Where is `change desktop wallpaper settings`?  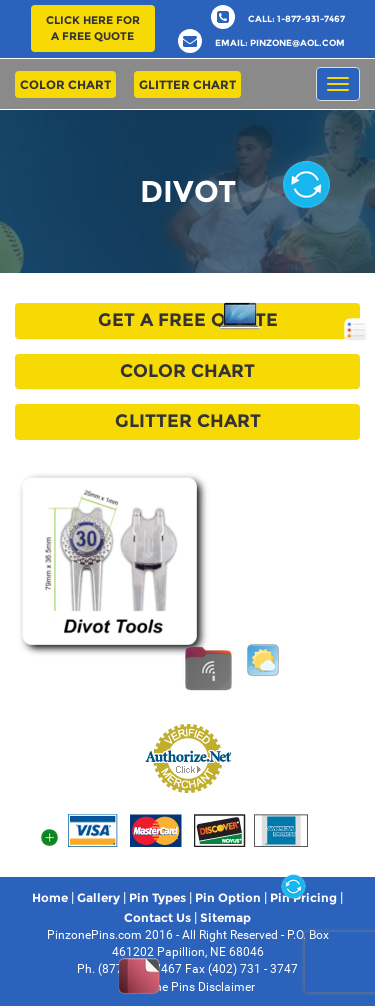
change desktop wallpaper settings is located at coordinates (139, 975).